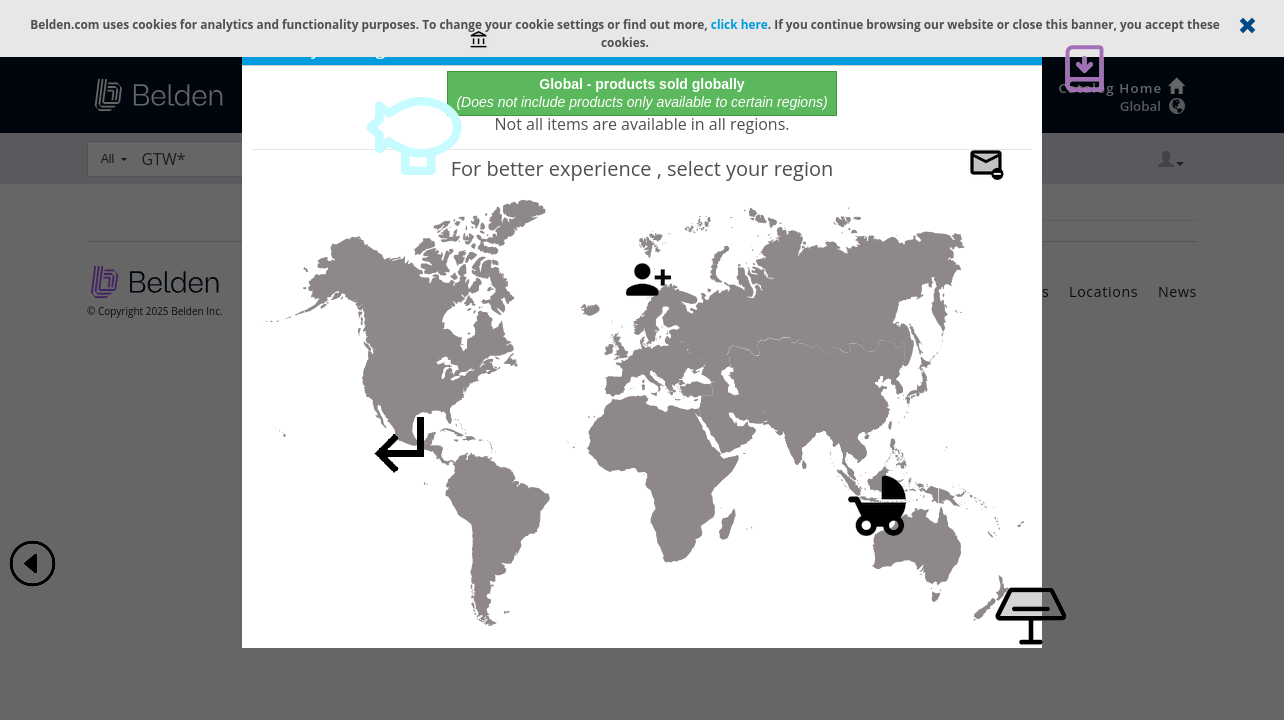  Describe the element at coordinates (648, 279) in the screenshot. I see `add a new contact or friend` at that location.